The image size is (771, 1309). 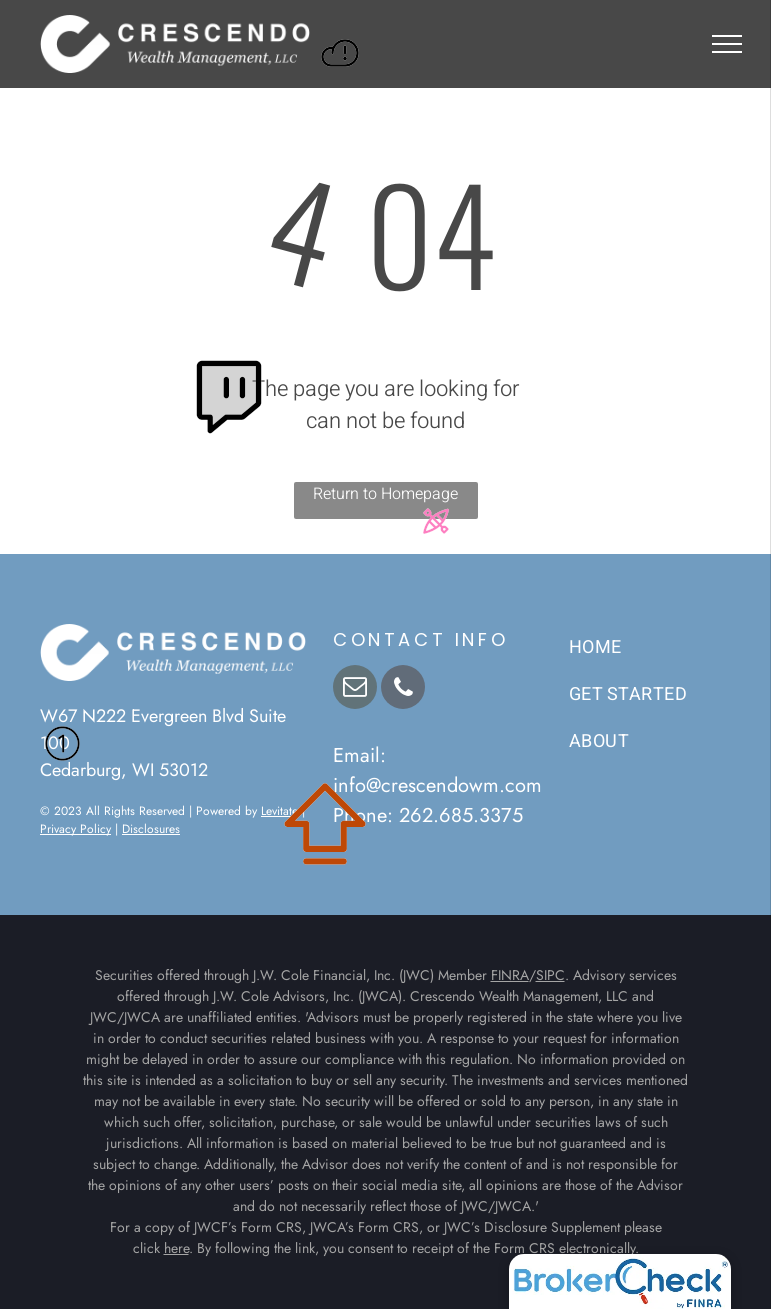 I want to click on open the Twitch app, so click(x=229, y=393).